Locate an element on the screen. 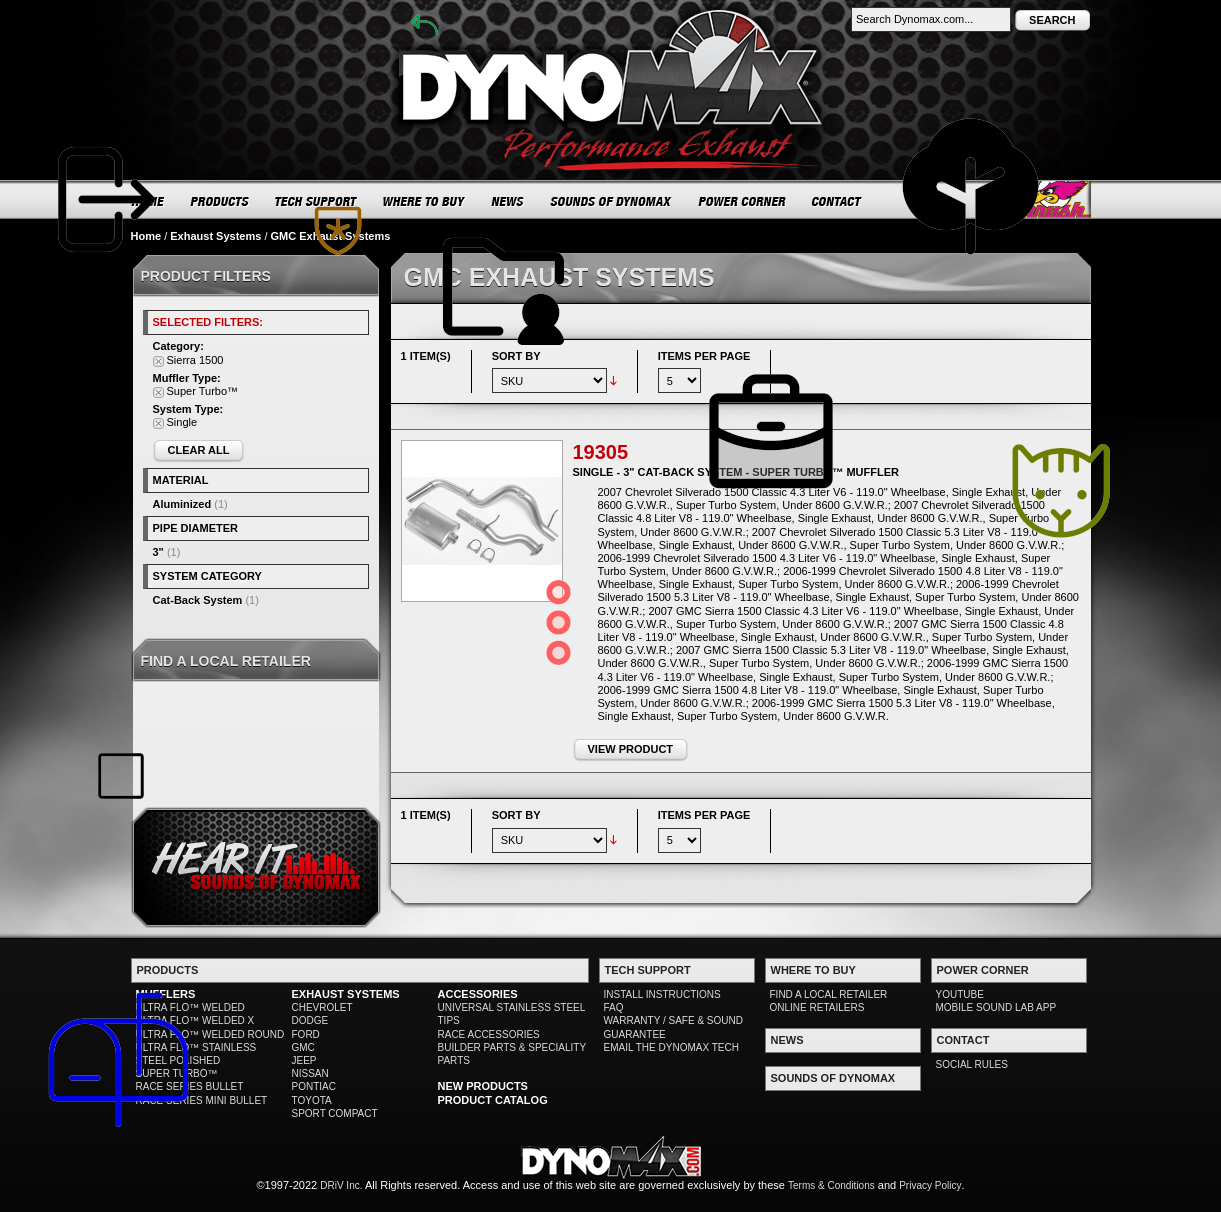 Image resolution: width=1221 pixels, height=1212 pixels. access your mailbox or inbox is located at coordinates (118, 1062).